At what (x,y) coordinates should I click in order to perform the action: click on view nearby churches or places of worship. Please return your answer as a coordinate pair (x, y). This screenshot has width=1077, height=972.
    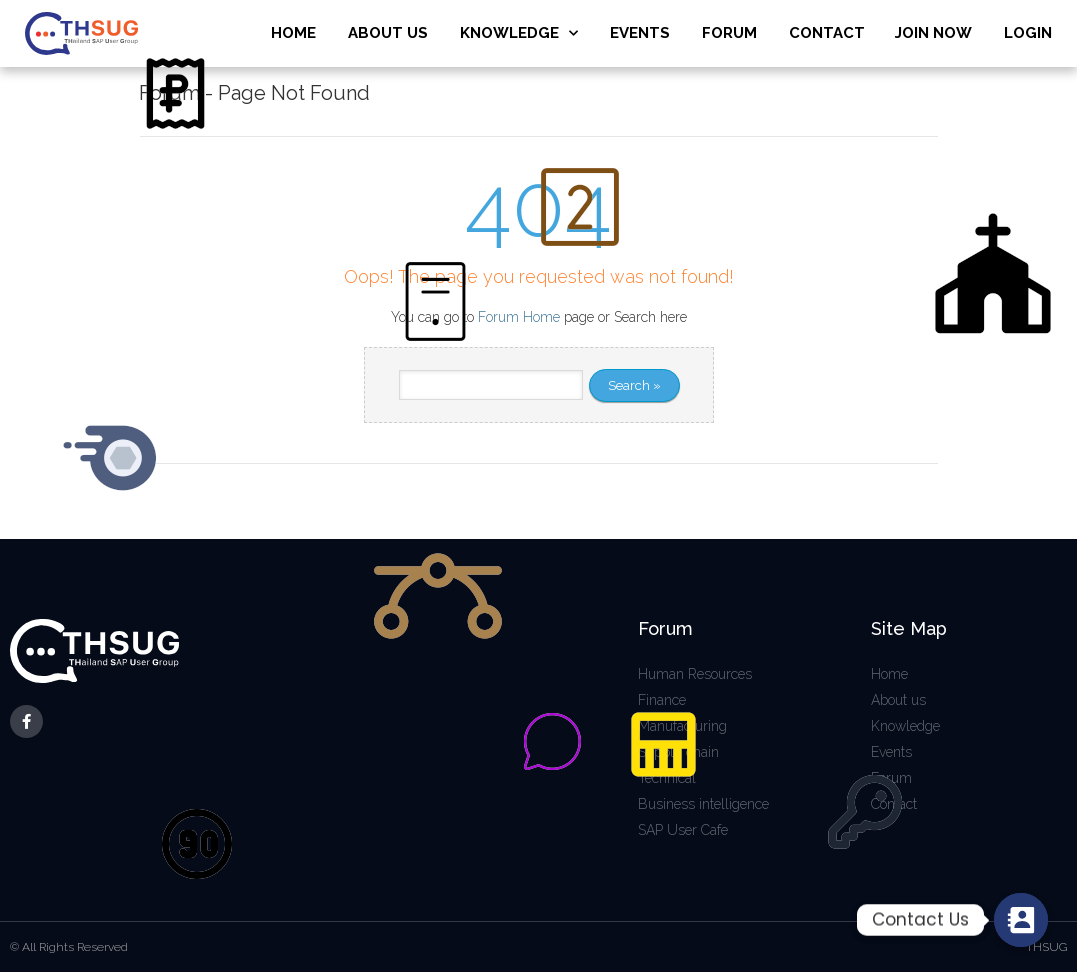
    Looking at the image, I should click on (993, 280).